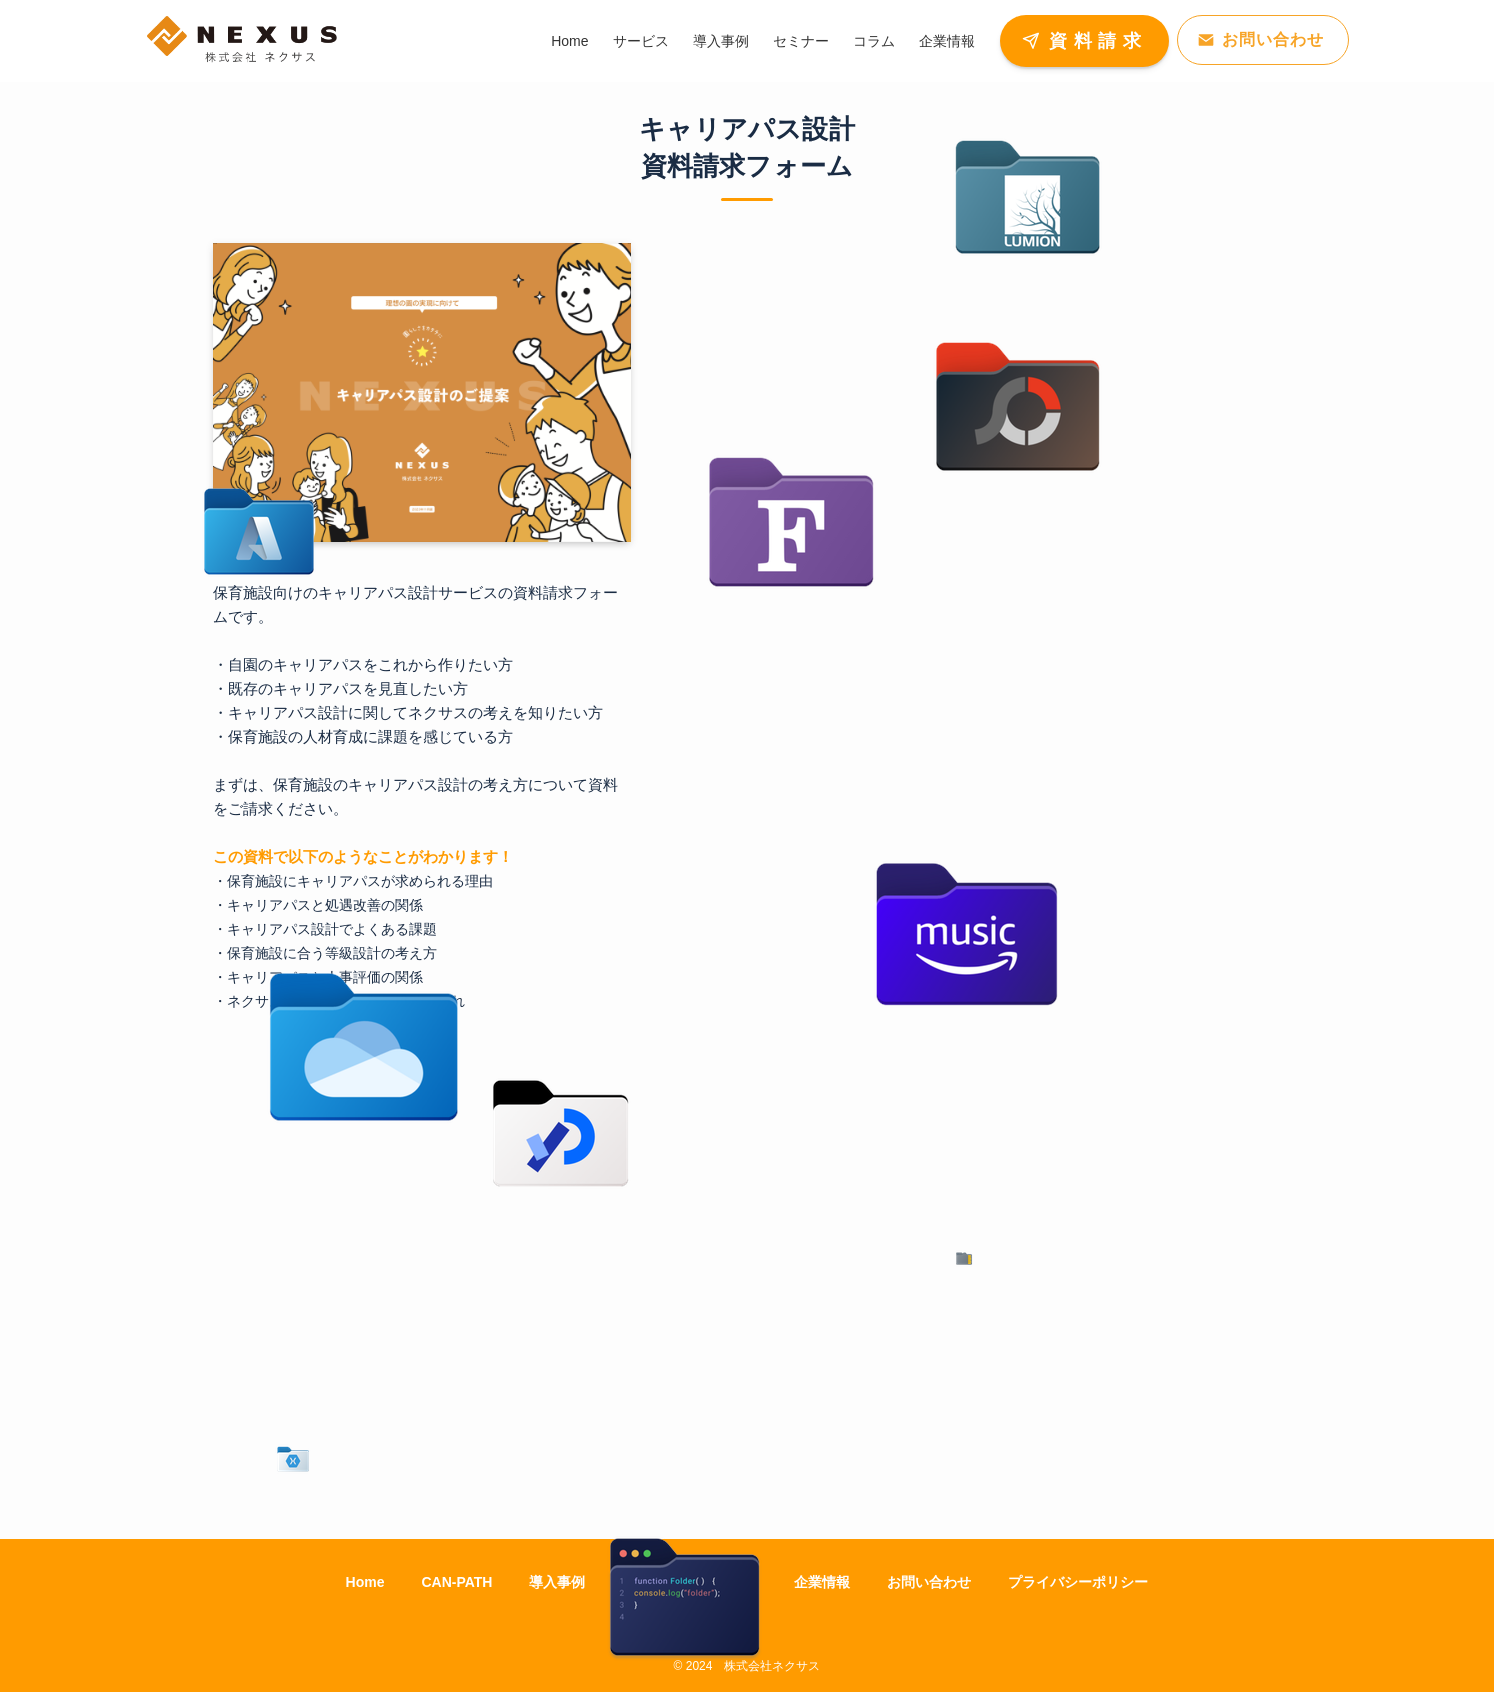  What do you see at coordinates (966, 939) in the screenshot?
I see `open folder containing amazon music files` at bounding box center [966, 939].